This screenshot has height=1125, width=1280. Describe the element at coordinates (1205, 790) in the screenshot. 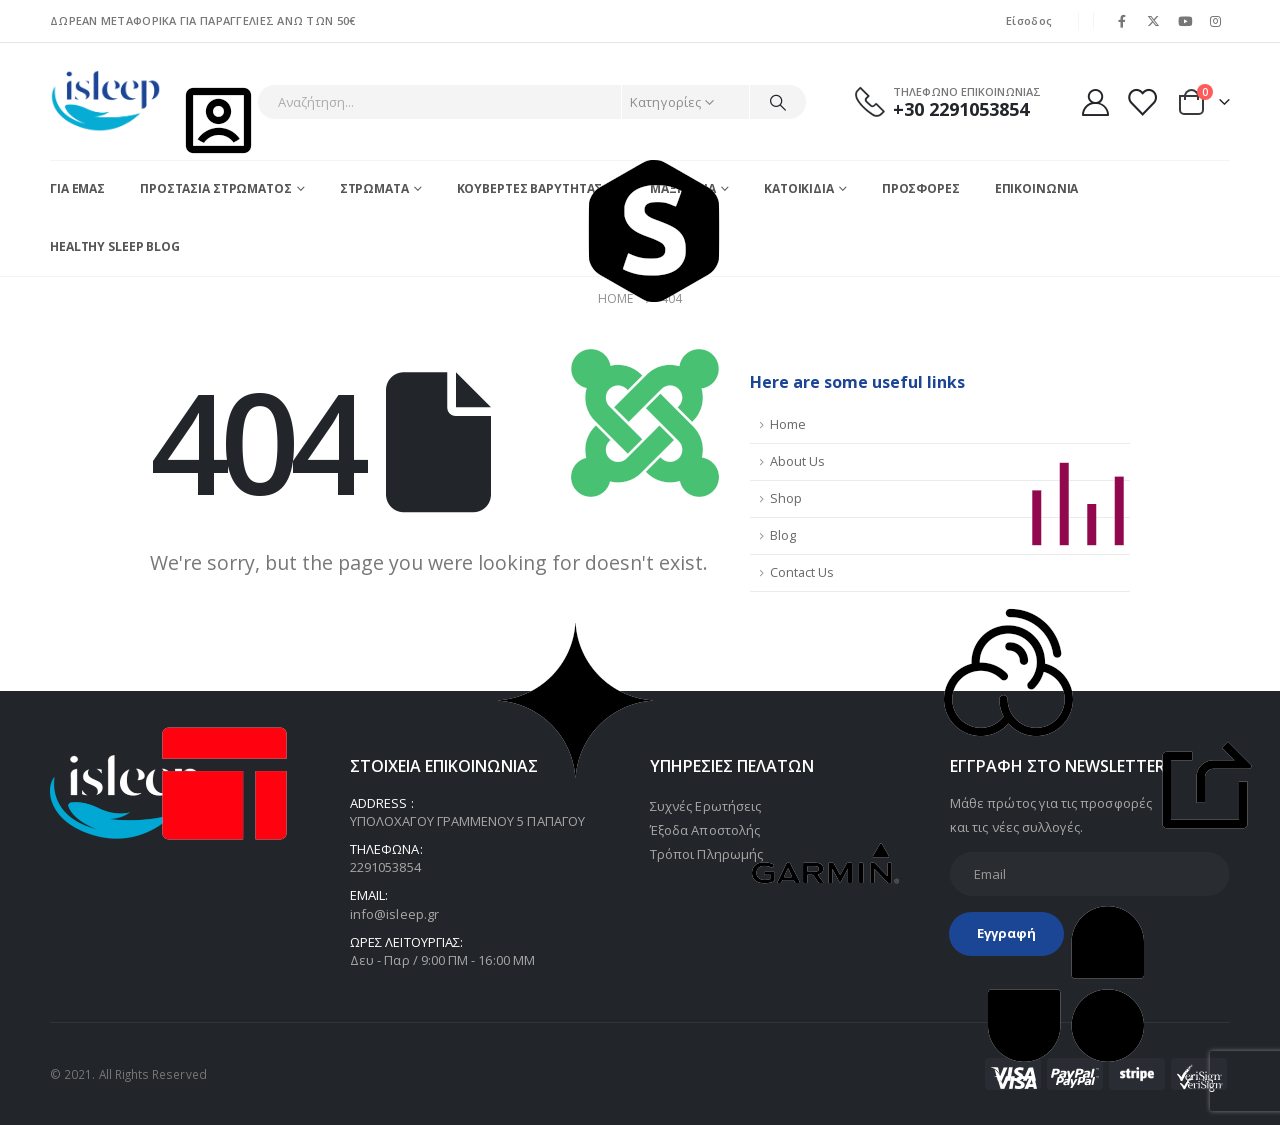

I see `share content to another app or platform` at that location.